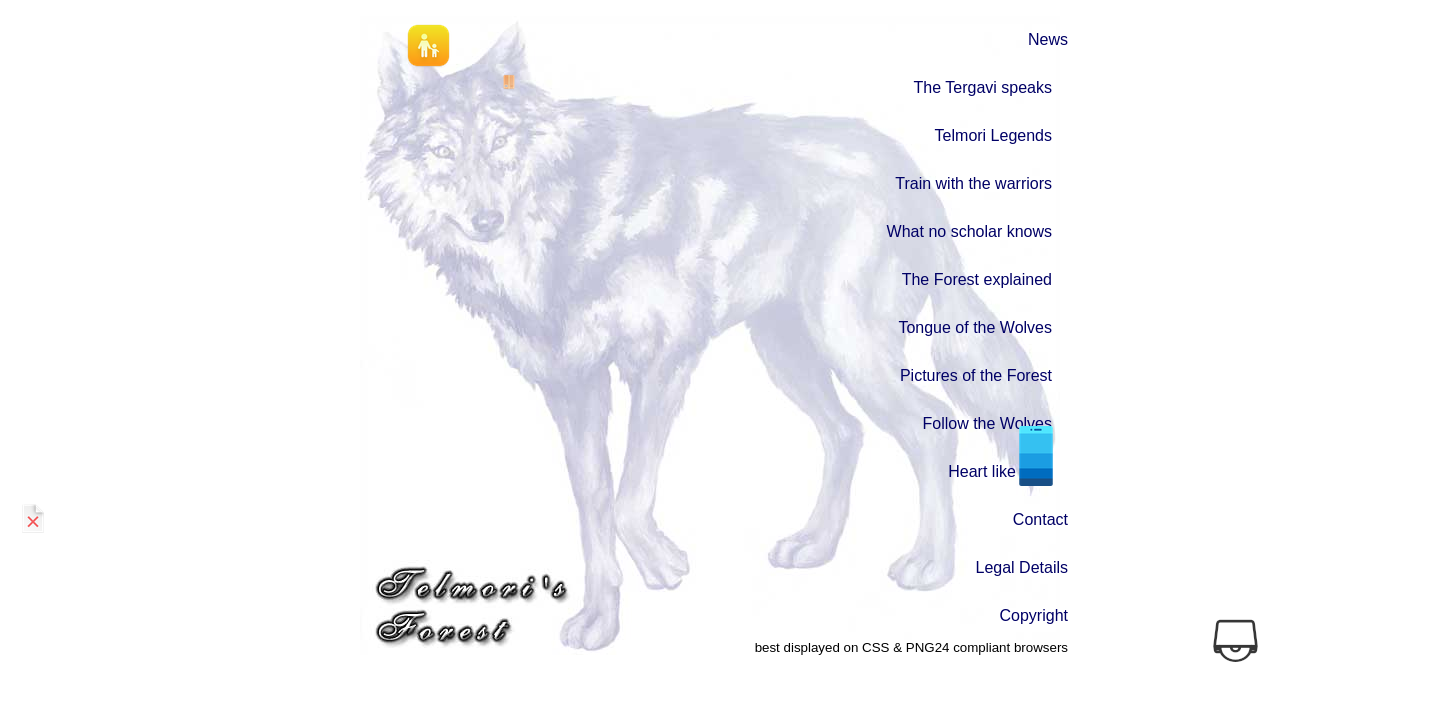 The width and height of the screenshot is (1440, 720). What do you see at coordinates (33, 519) in the screenshot?
I see `a broken or invalid symbolic link file` at bounding box center [33, 519].